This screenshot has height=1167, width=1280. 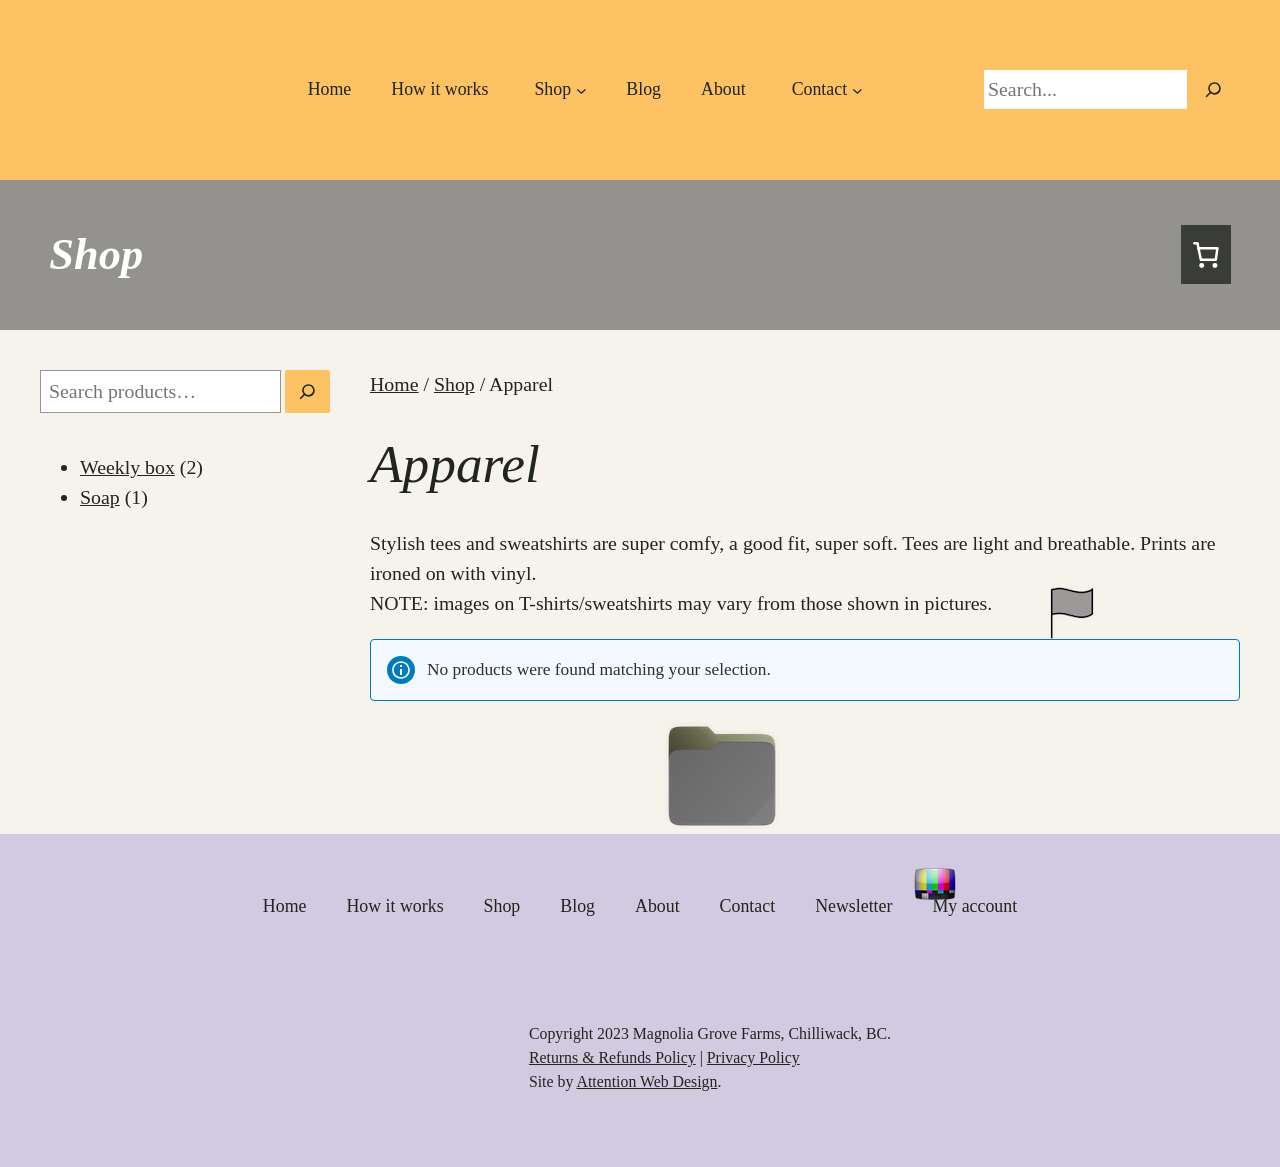 What do you see at coordinates (1072, 613) in the screenshot?
I see `view flagged emails in Mail` at bounding box center [1072, 613].